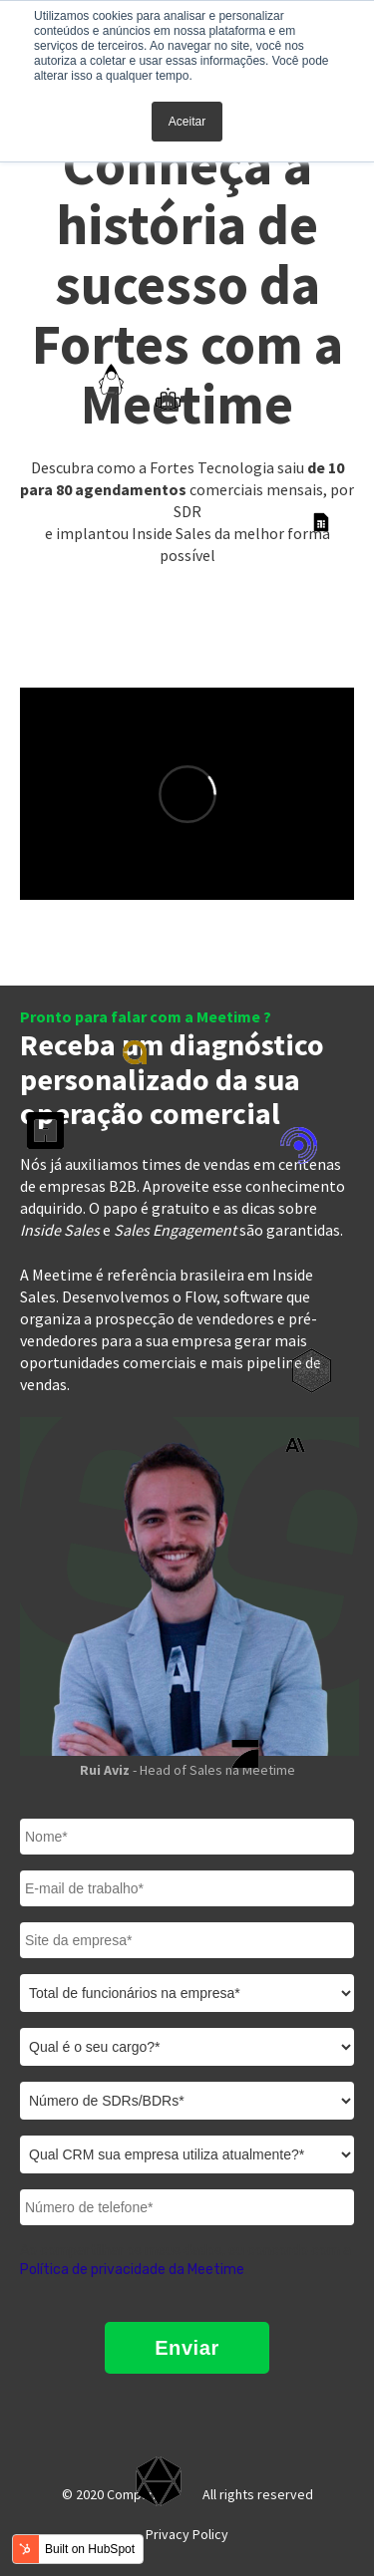  I want to click on backbone.js framework logo, so click(168, 399).